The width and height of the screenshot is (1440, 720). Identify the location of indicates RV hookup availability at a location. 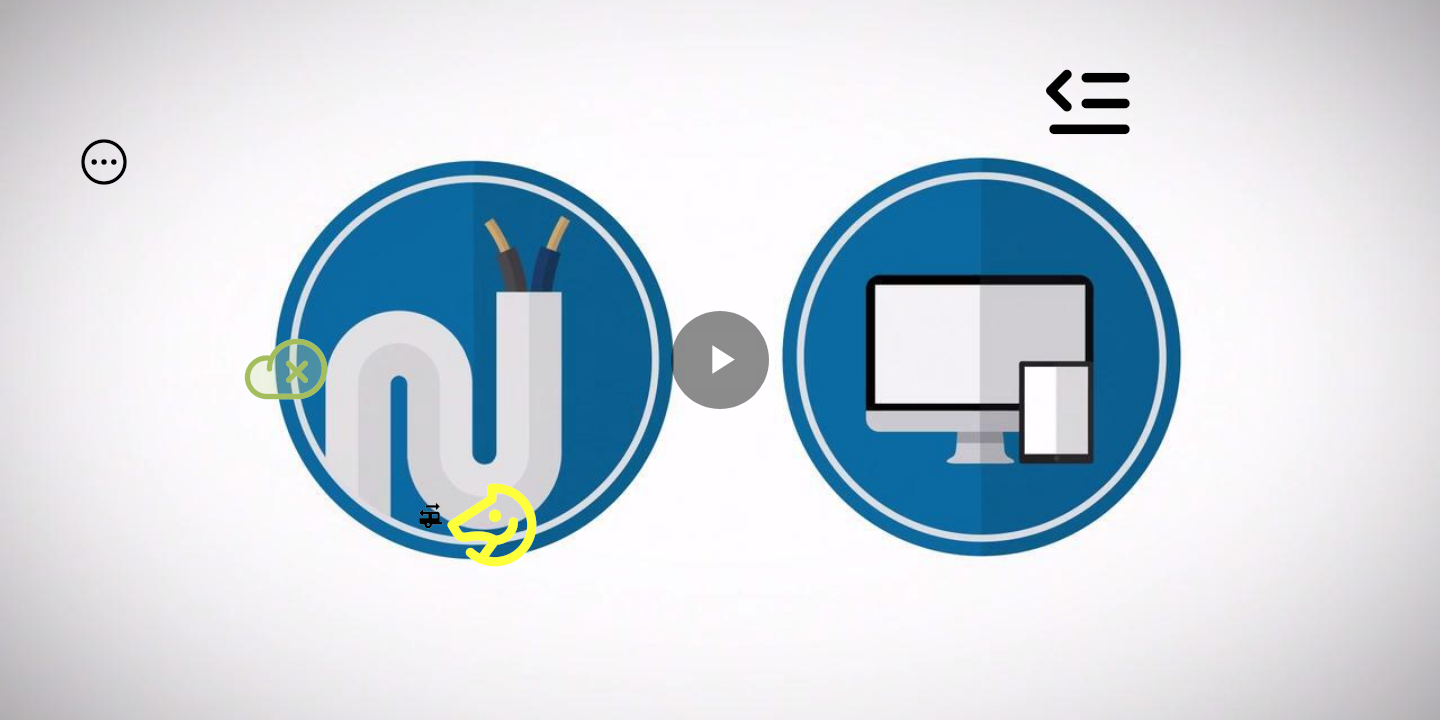
(429, 515).